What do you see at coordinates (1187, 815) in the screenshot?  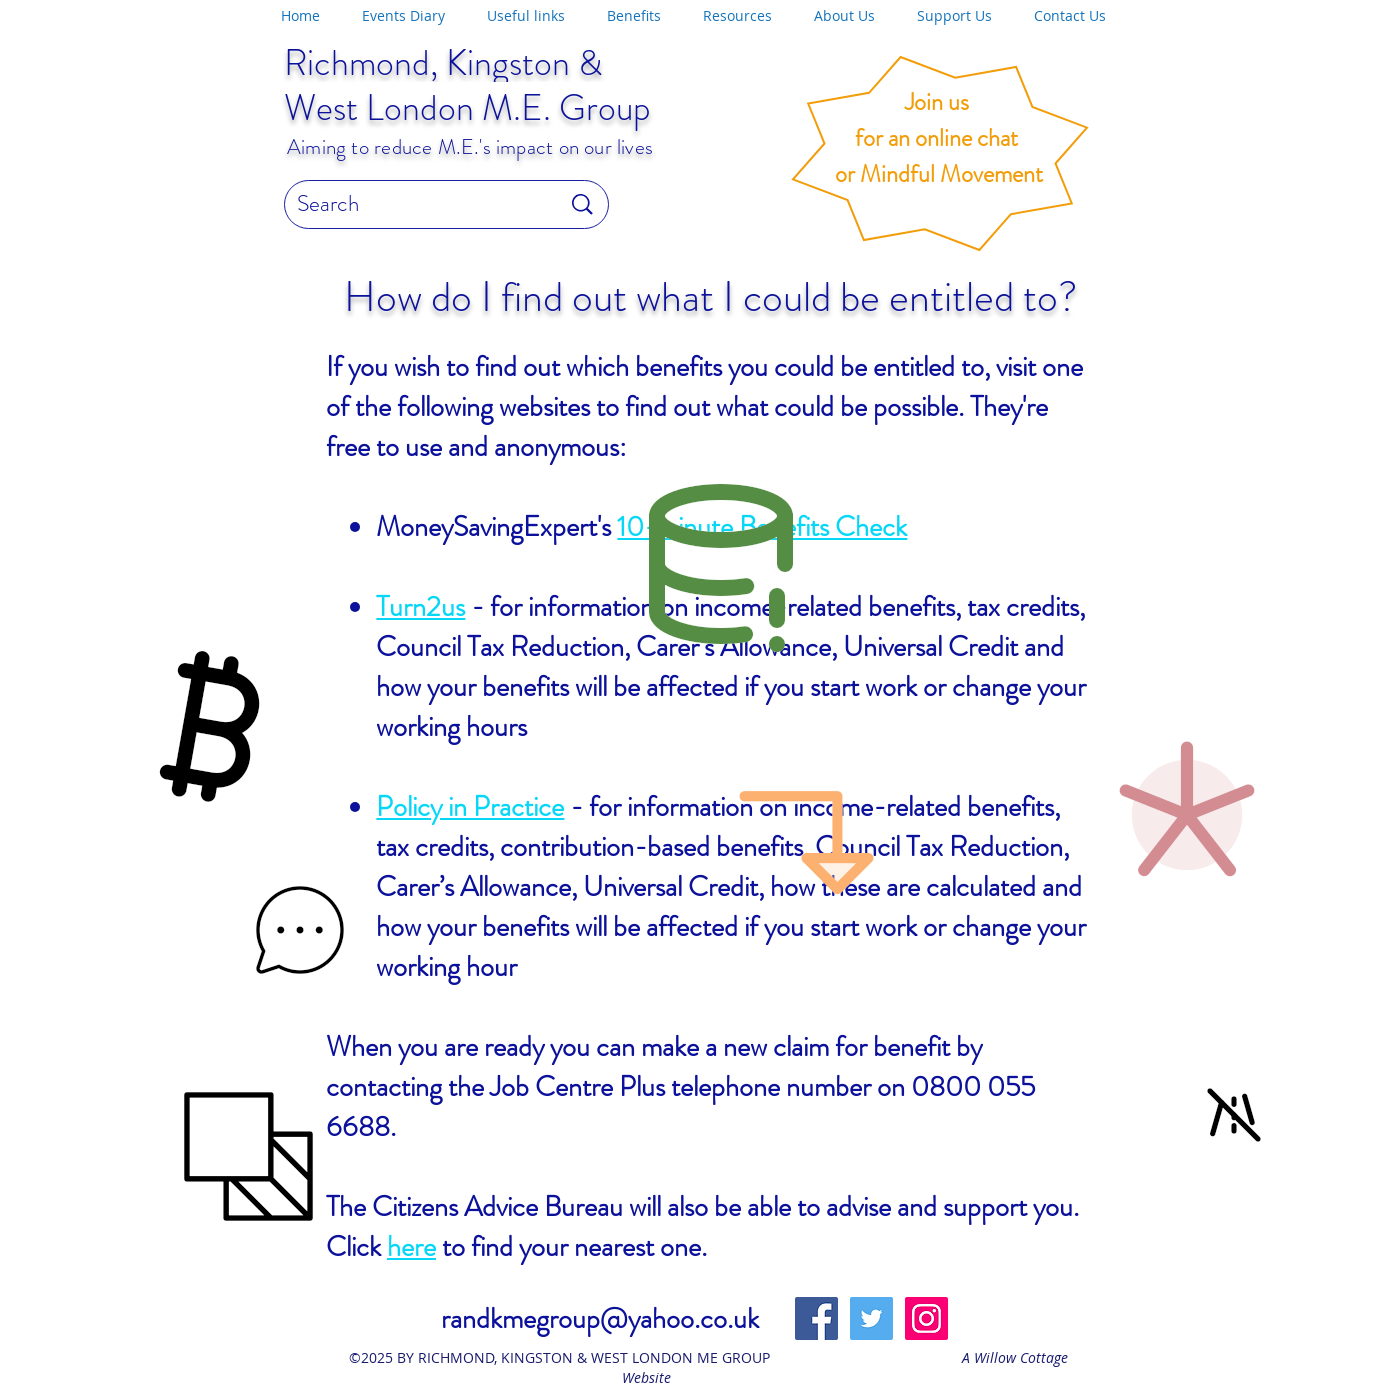 I see `indicates a required field in a form` at bounding box center [1187, 815].